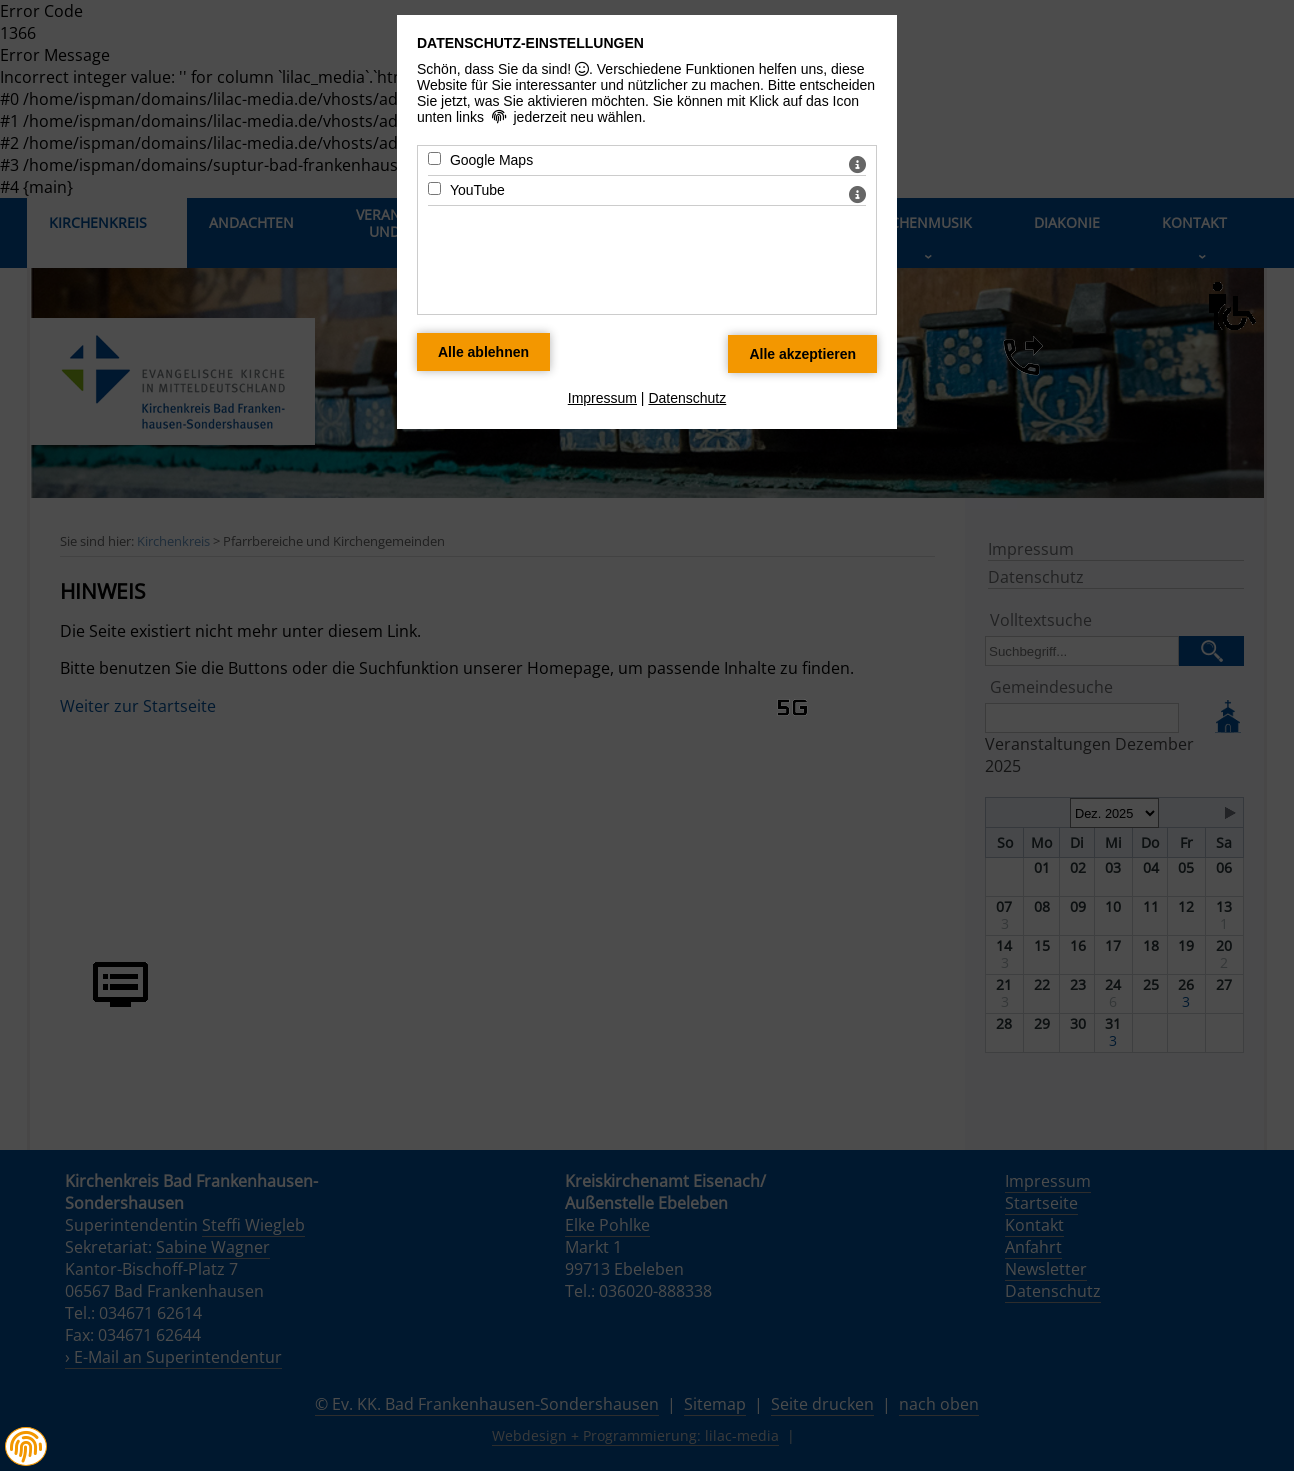 Image resolution: width=1294 pixels, height=1471 pixels. What do you see at coordinates (792, 707) in the screenshot?
I see `indicates 5G network connectivity` at bounding box center [792, 707].